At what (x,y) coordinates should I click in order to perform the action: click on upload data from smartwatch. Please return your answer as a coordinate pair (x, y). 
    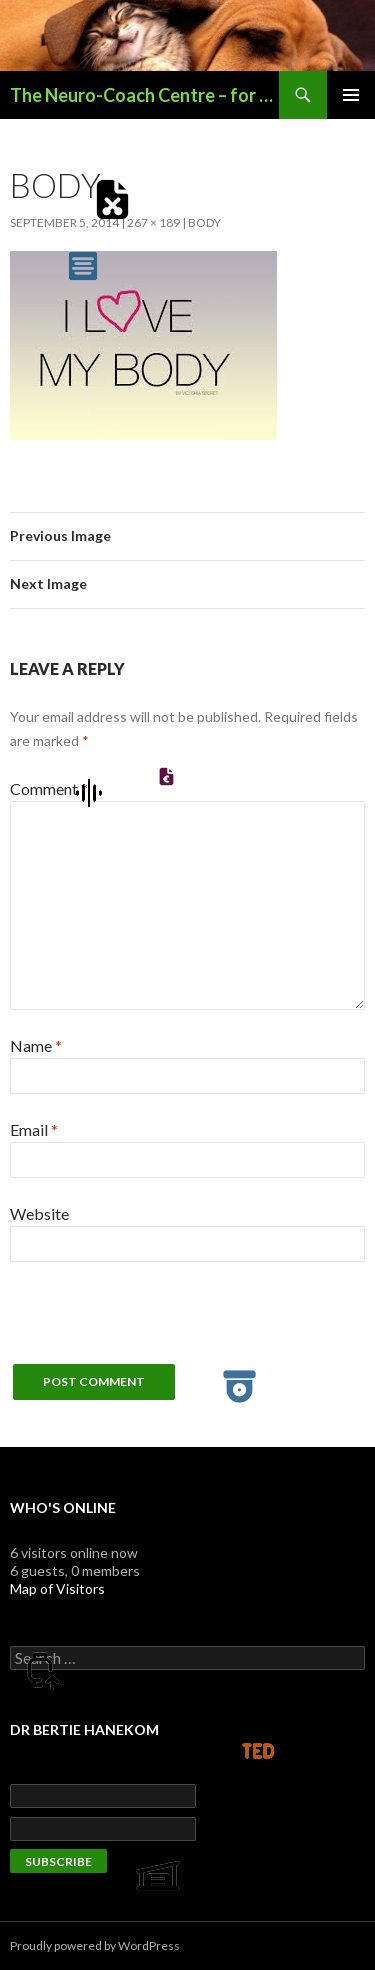
    Looking at the image, I should click on (40, 1670).